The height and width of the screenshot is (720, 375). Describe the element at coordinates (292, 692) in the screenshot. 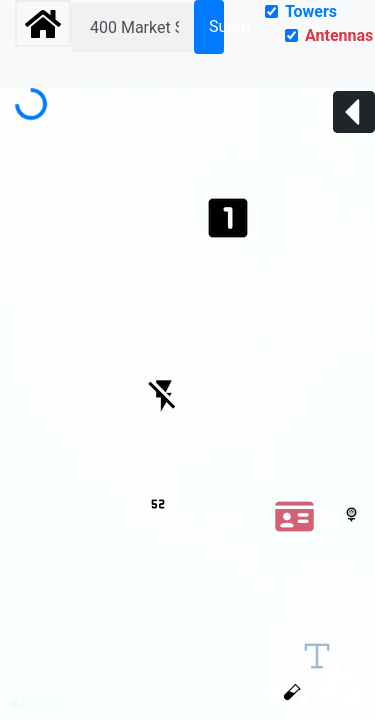

I see `run a test or experiment` at that location.